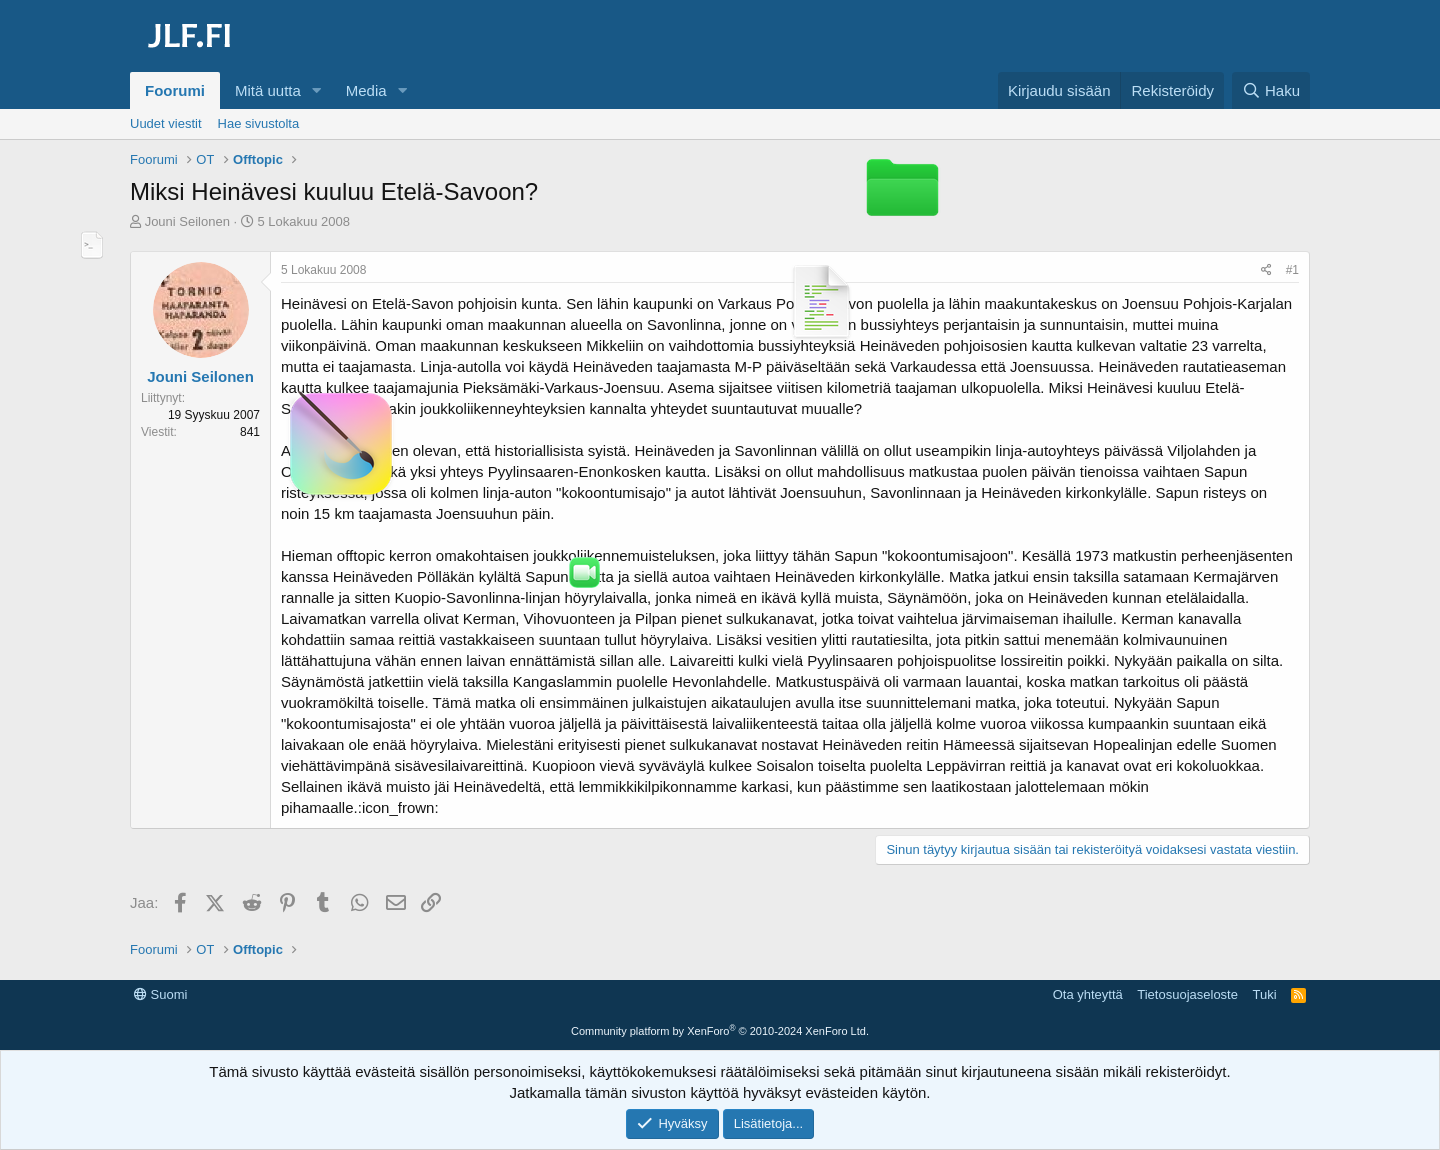 This screenshot has width=1440, height=1150. I want to click on open krita digital painting application, so click(341, 444).